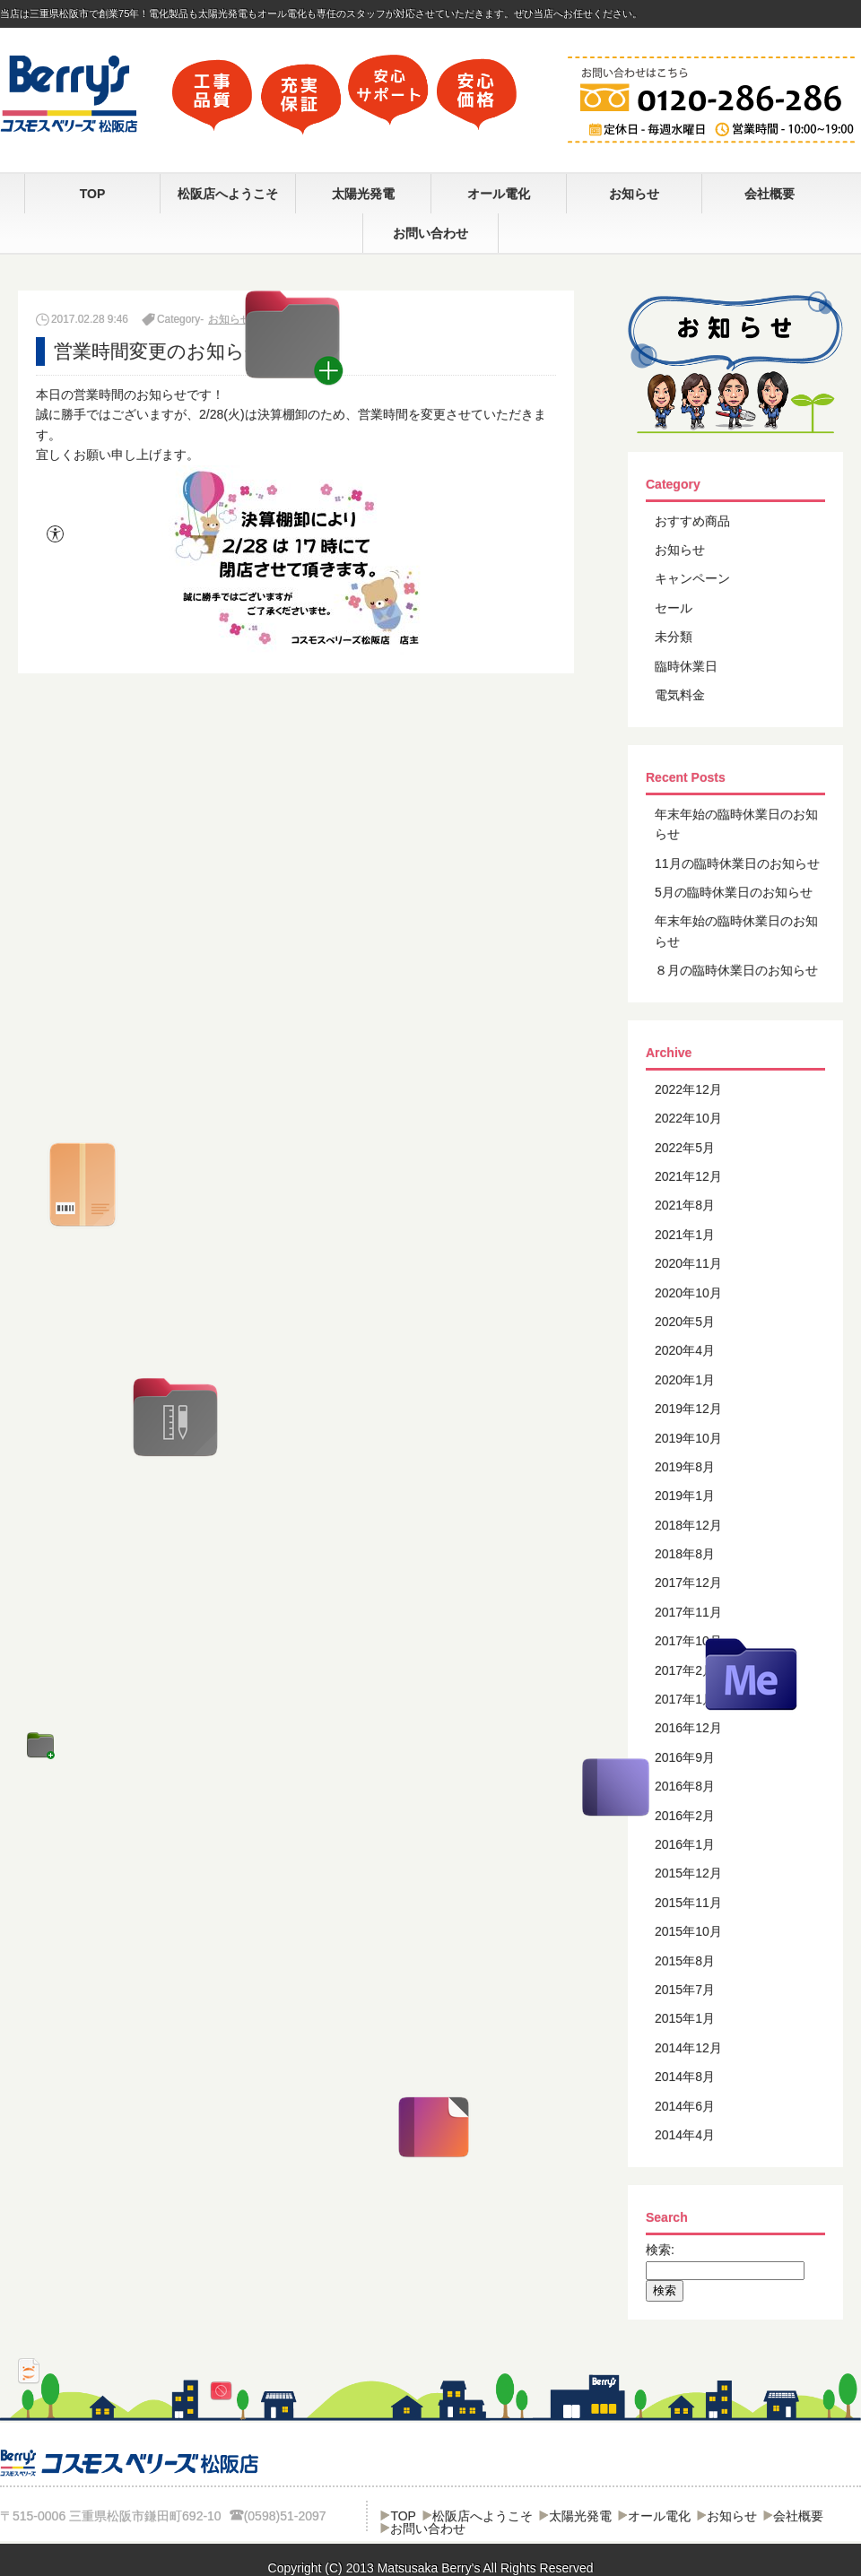 The width and height of the screenshot is (861, 2576). Describe the element at coordinates (433, 2124) in the screenshot. I see `customize desktop theme settings` at that location.